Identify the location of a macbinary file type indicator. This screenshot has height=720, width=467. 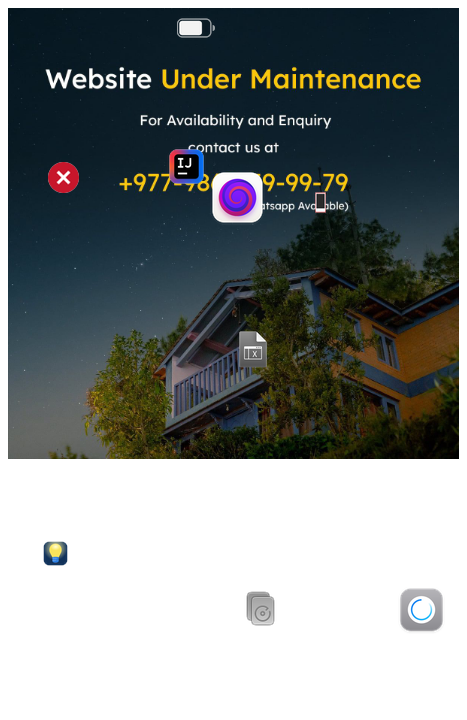
(253, 350).